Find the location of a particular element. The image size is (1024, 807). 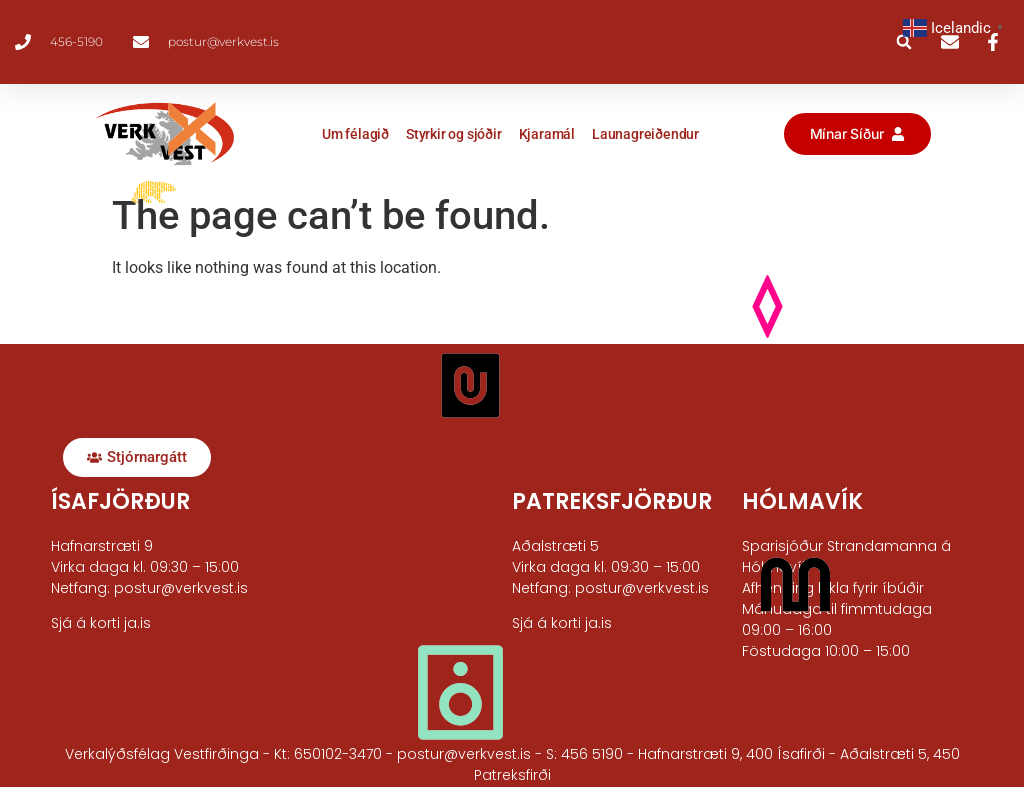

open the StockX app is located at coordinates (192, 129).